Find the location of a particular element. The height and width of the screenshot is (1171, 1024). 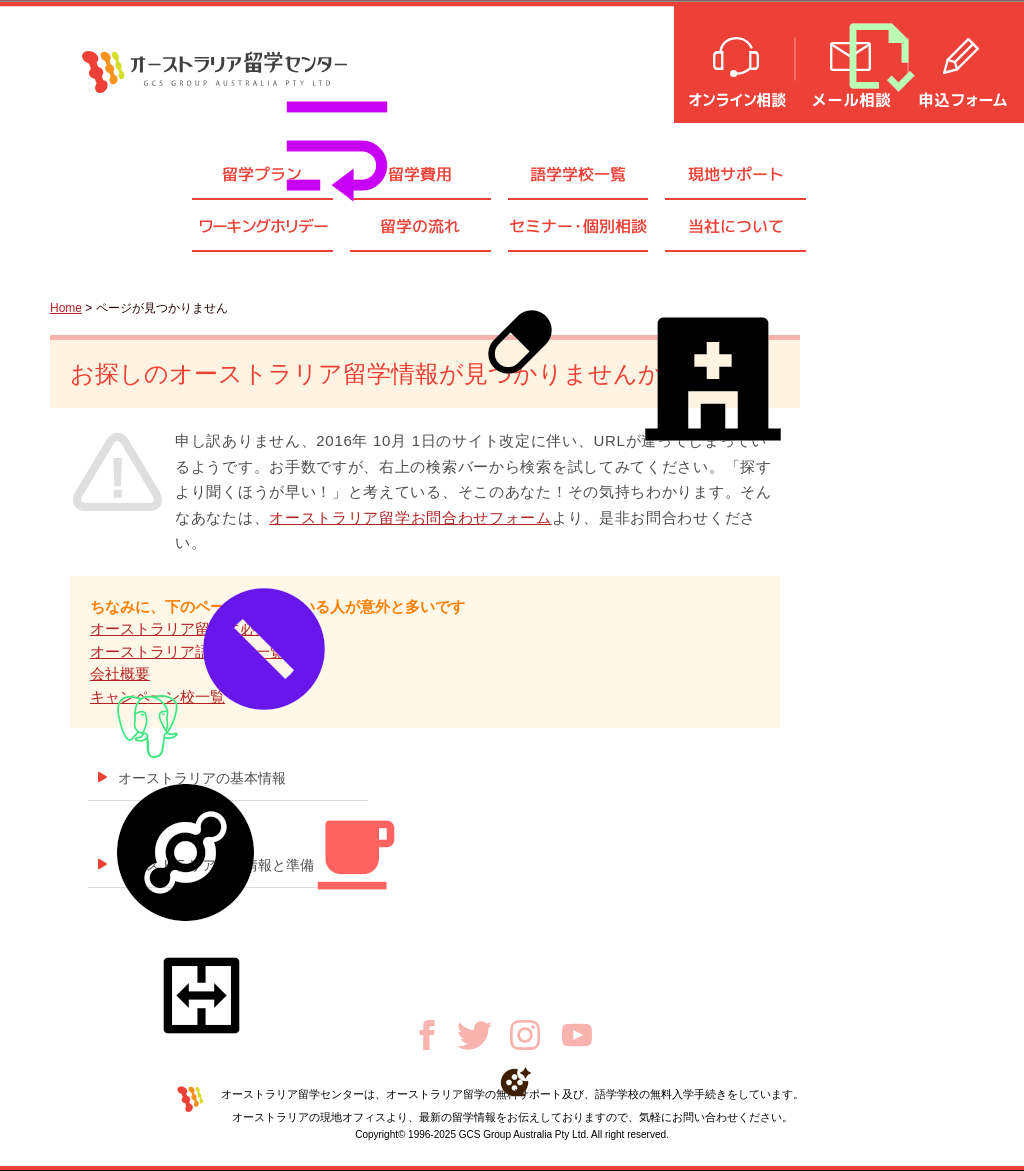

access coffee shop or café listings is located at coordinates (356, 855).